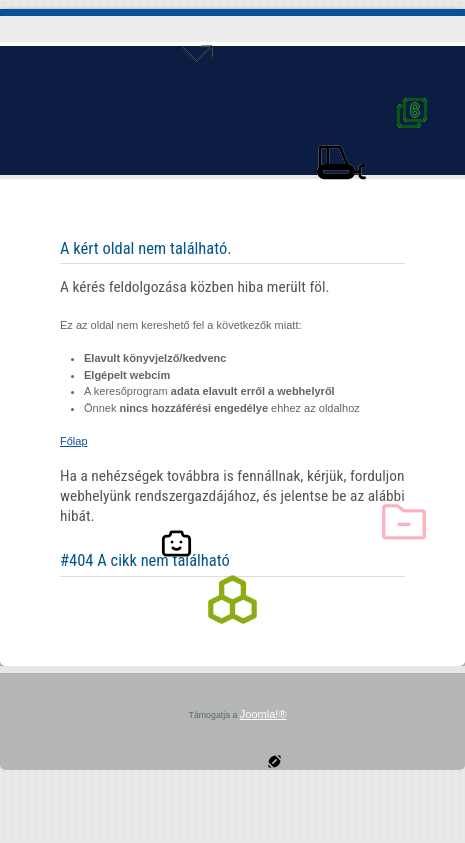 The image size is (465, 843). Describe the element at coordinates (412, 113) in the screenshot. I see `view item 6 in a collection or stack` at that location.